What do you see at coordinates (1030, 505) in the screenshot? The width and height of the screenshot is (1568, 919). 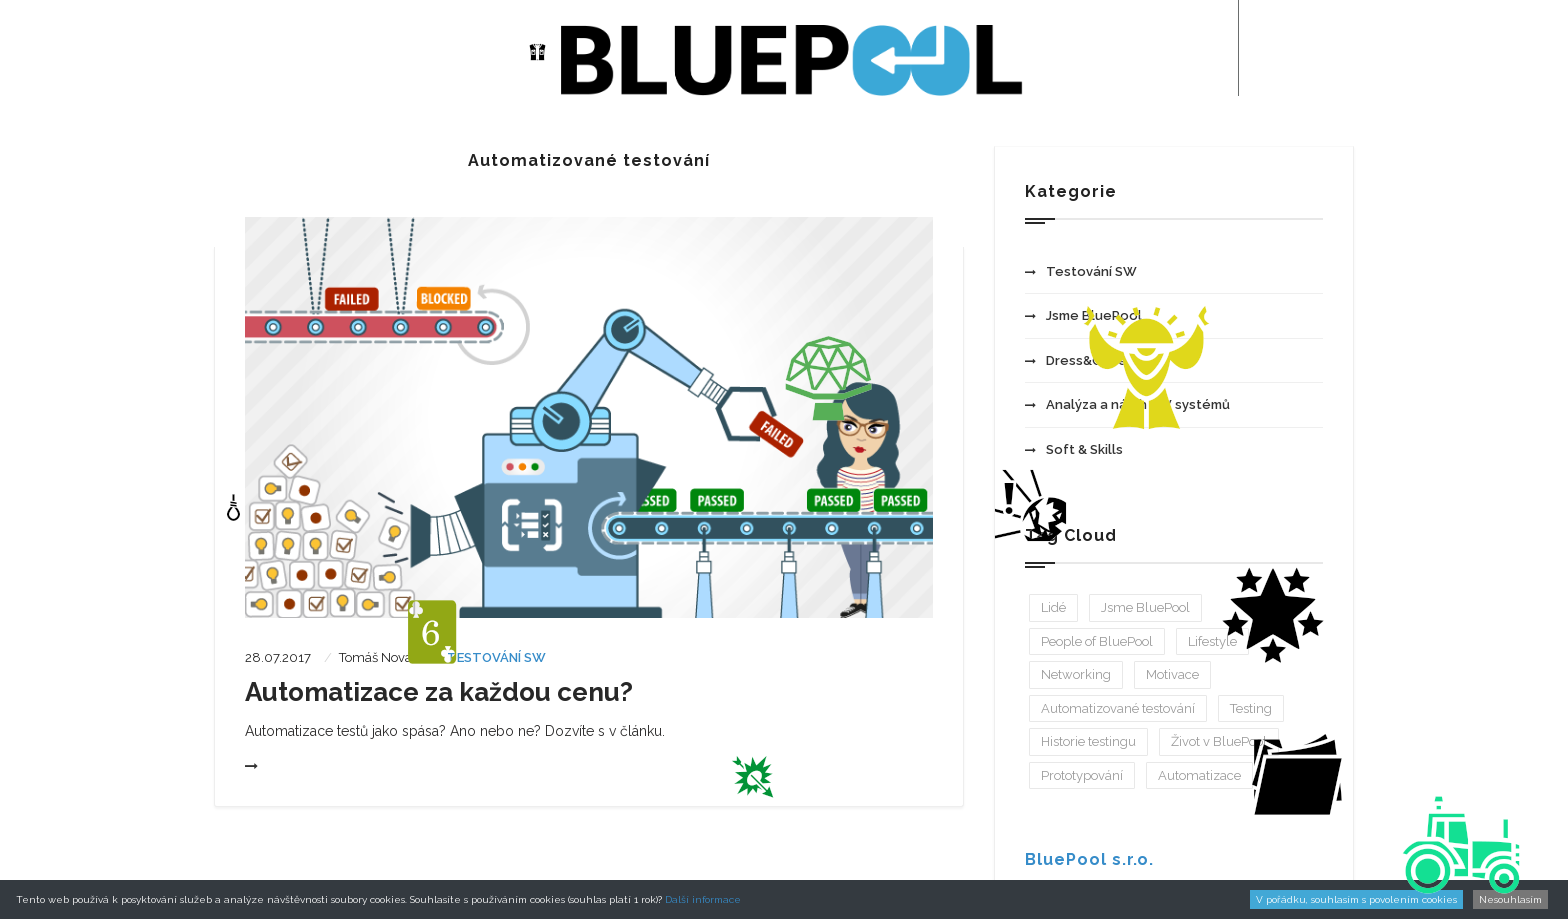 I see `send an emergency distress signal` at bounding box center [1030, 505].